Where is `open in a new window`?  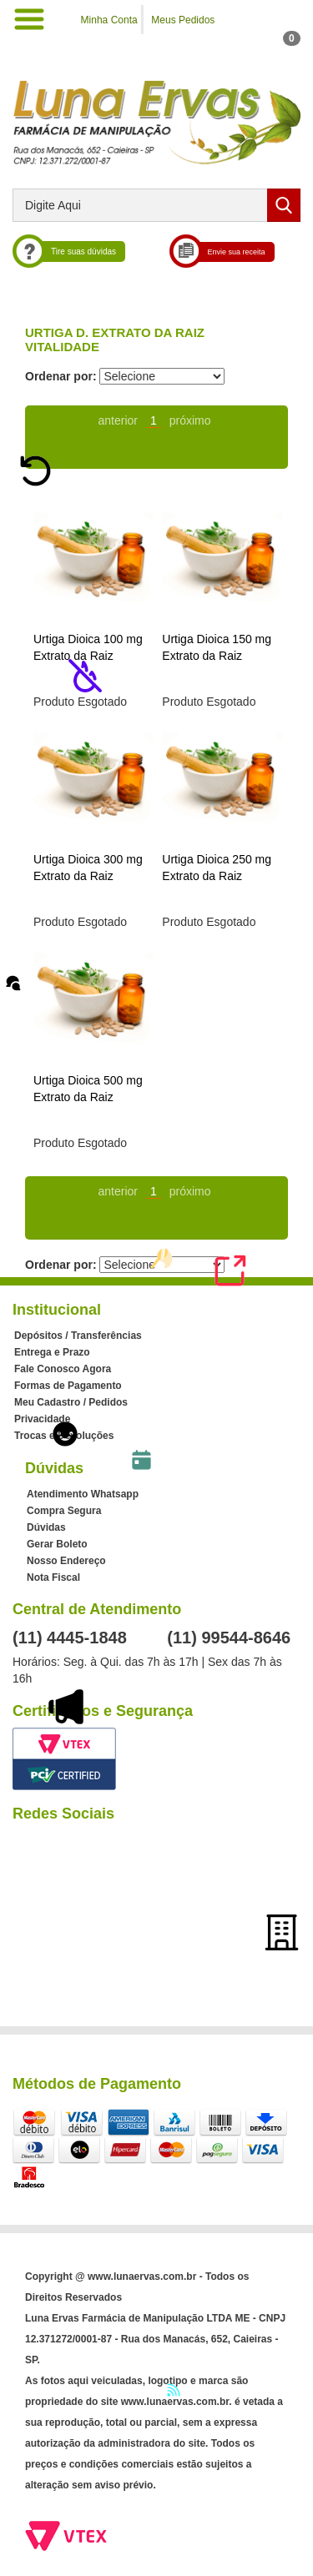
open in a new window is located at coordinates (230, 1271).